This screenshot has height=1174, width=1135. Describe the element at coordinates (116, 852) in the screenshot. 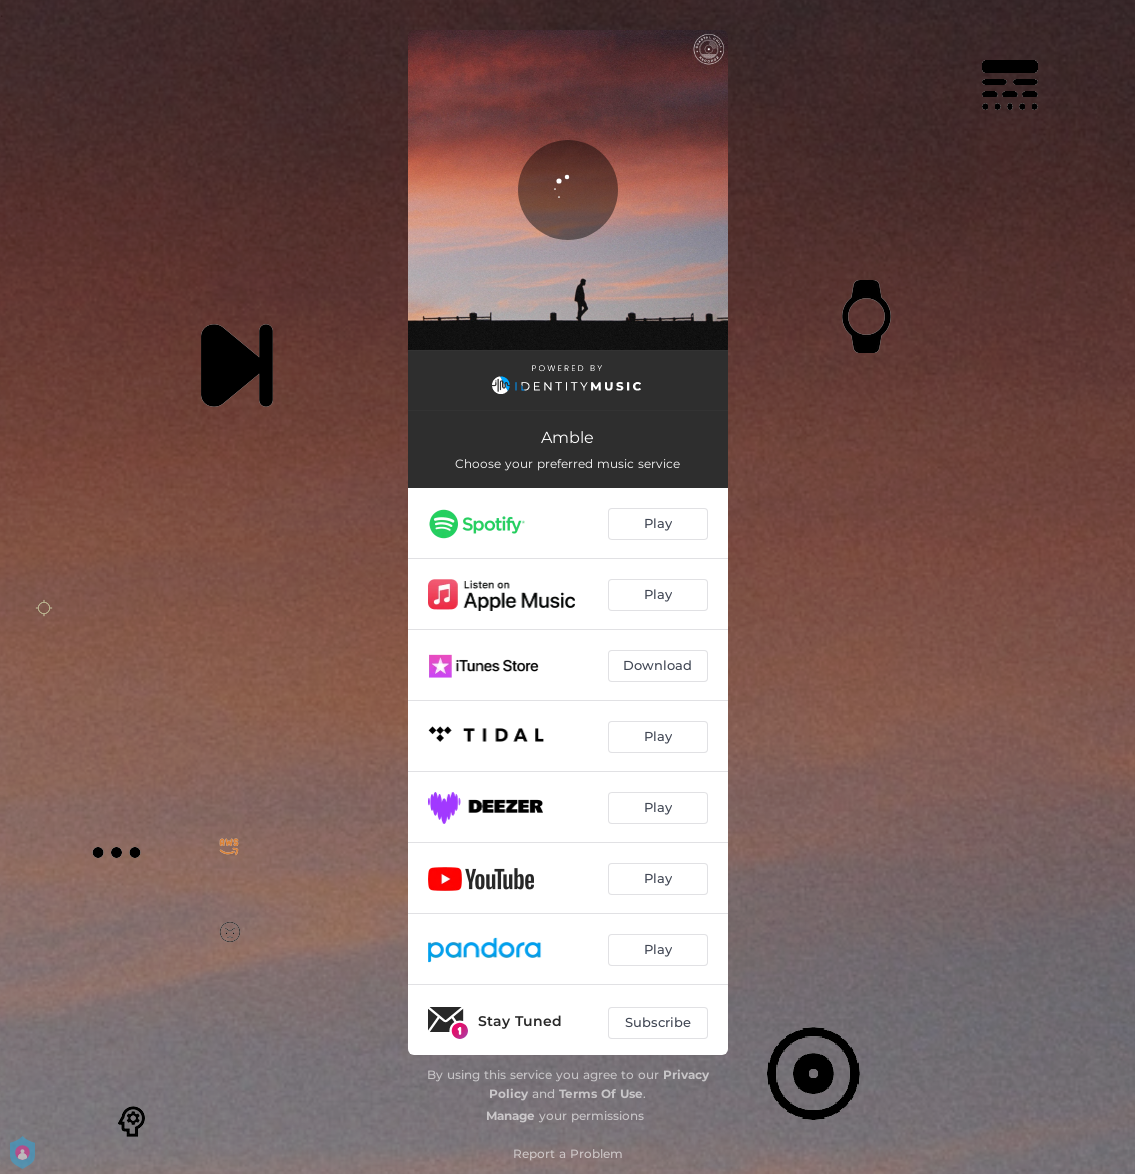

I see `open more options menu` at that location.